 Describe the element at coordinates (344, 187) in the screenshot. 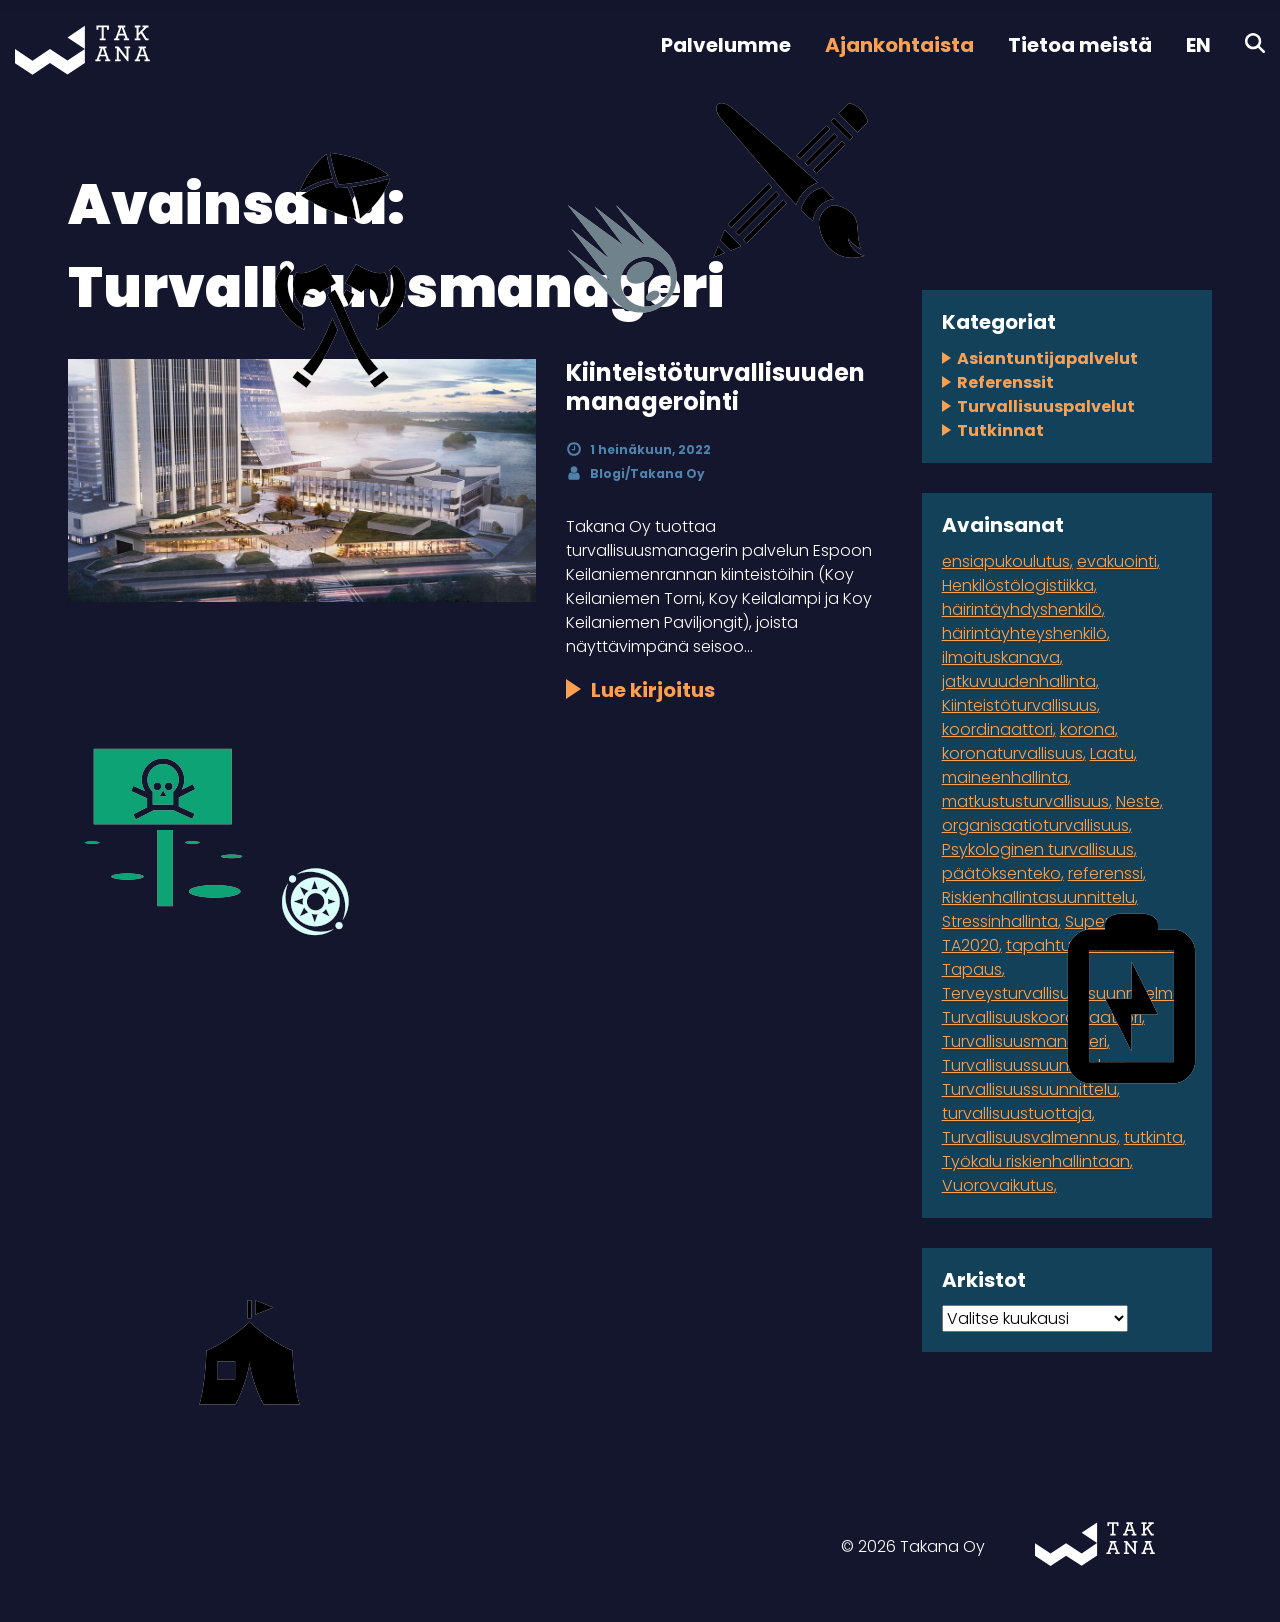

I see `open your inbox or messages` at that location.